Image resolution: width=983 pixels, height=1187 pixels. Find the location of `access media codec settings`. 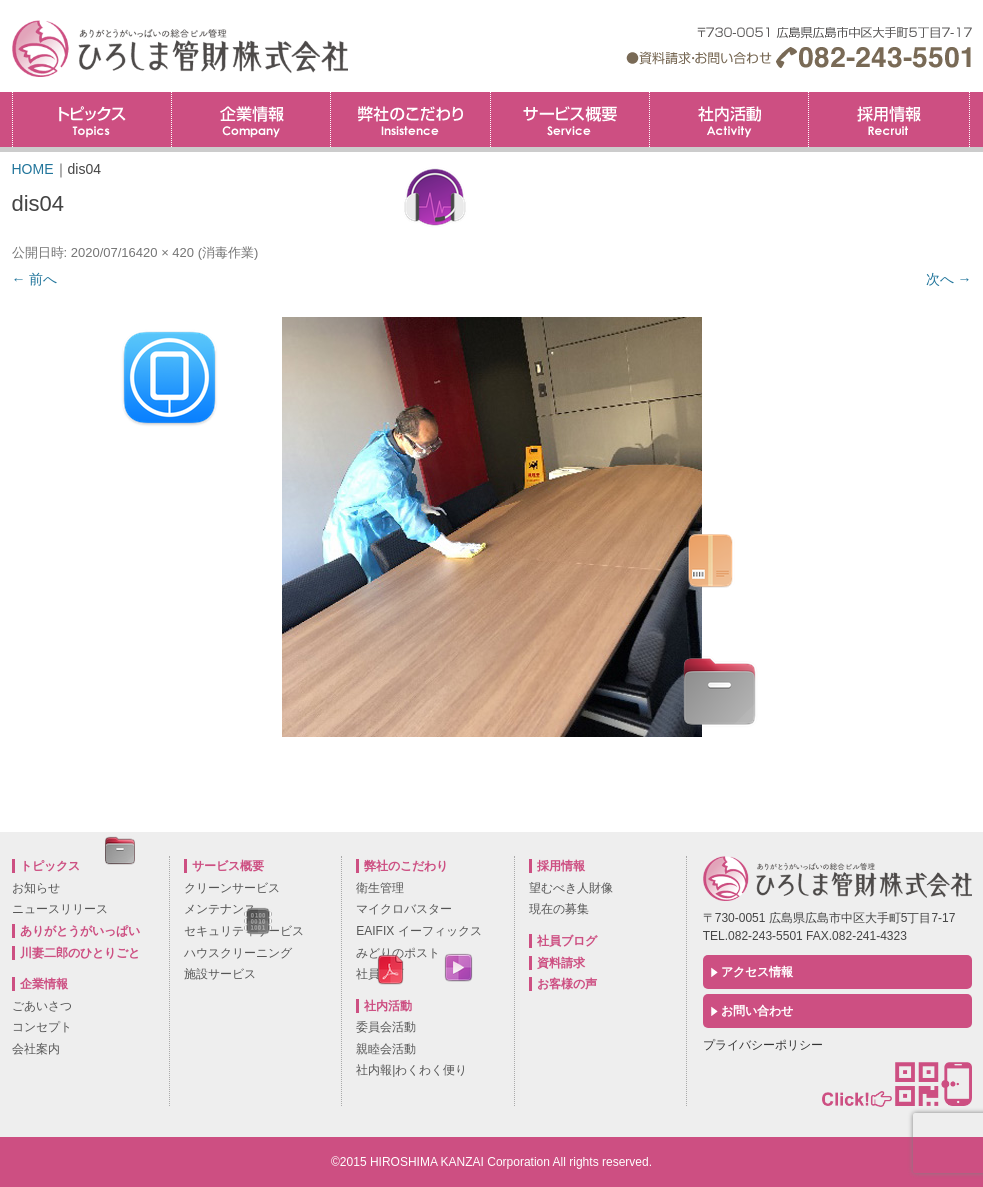

access media codec settings is located at coordinates (458, 967).